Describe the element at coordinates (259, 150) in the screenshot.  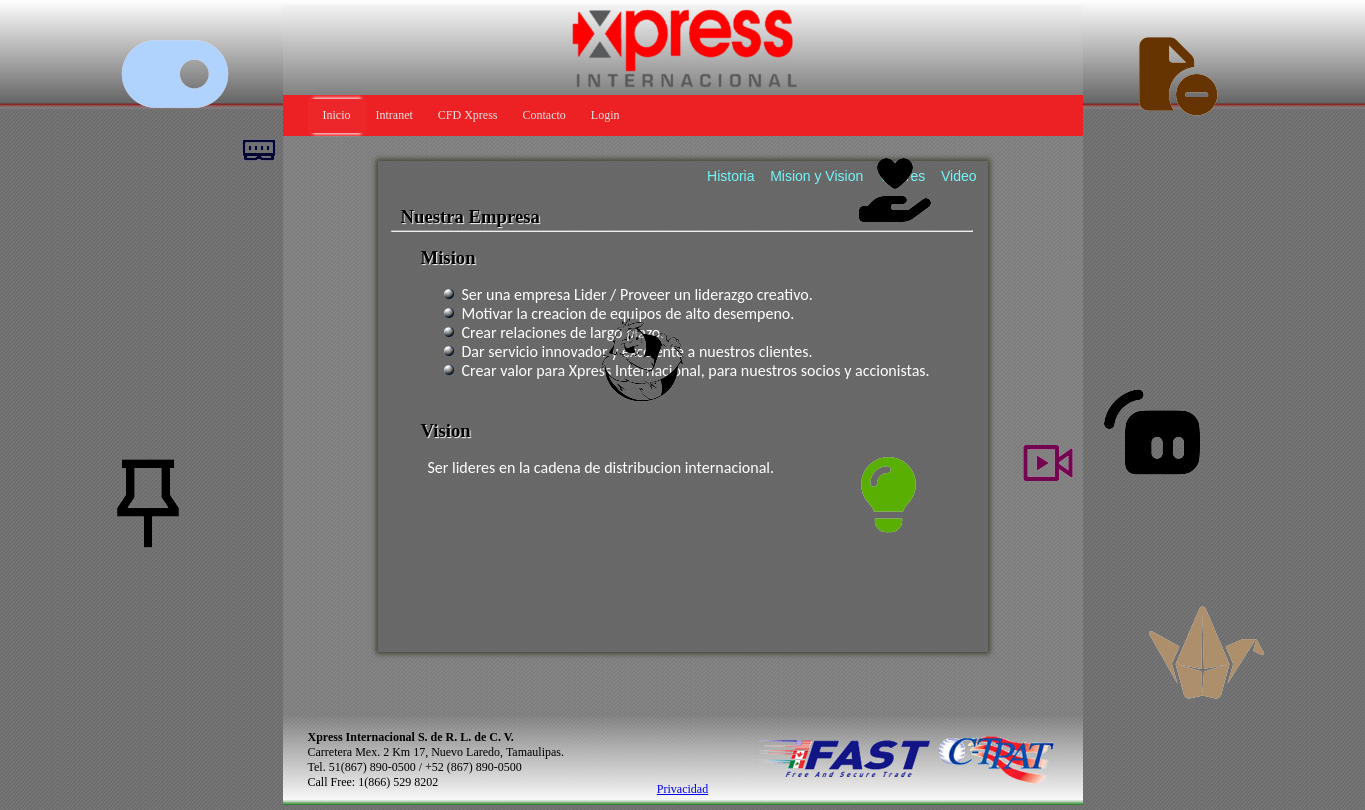
I see `view system RAM or memory status` at that location.